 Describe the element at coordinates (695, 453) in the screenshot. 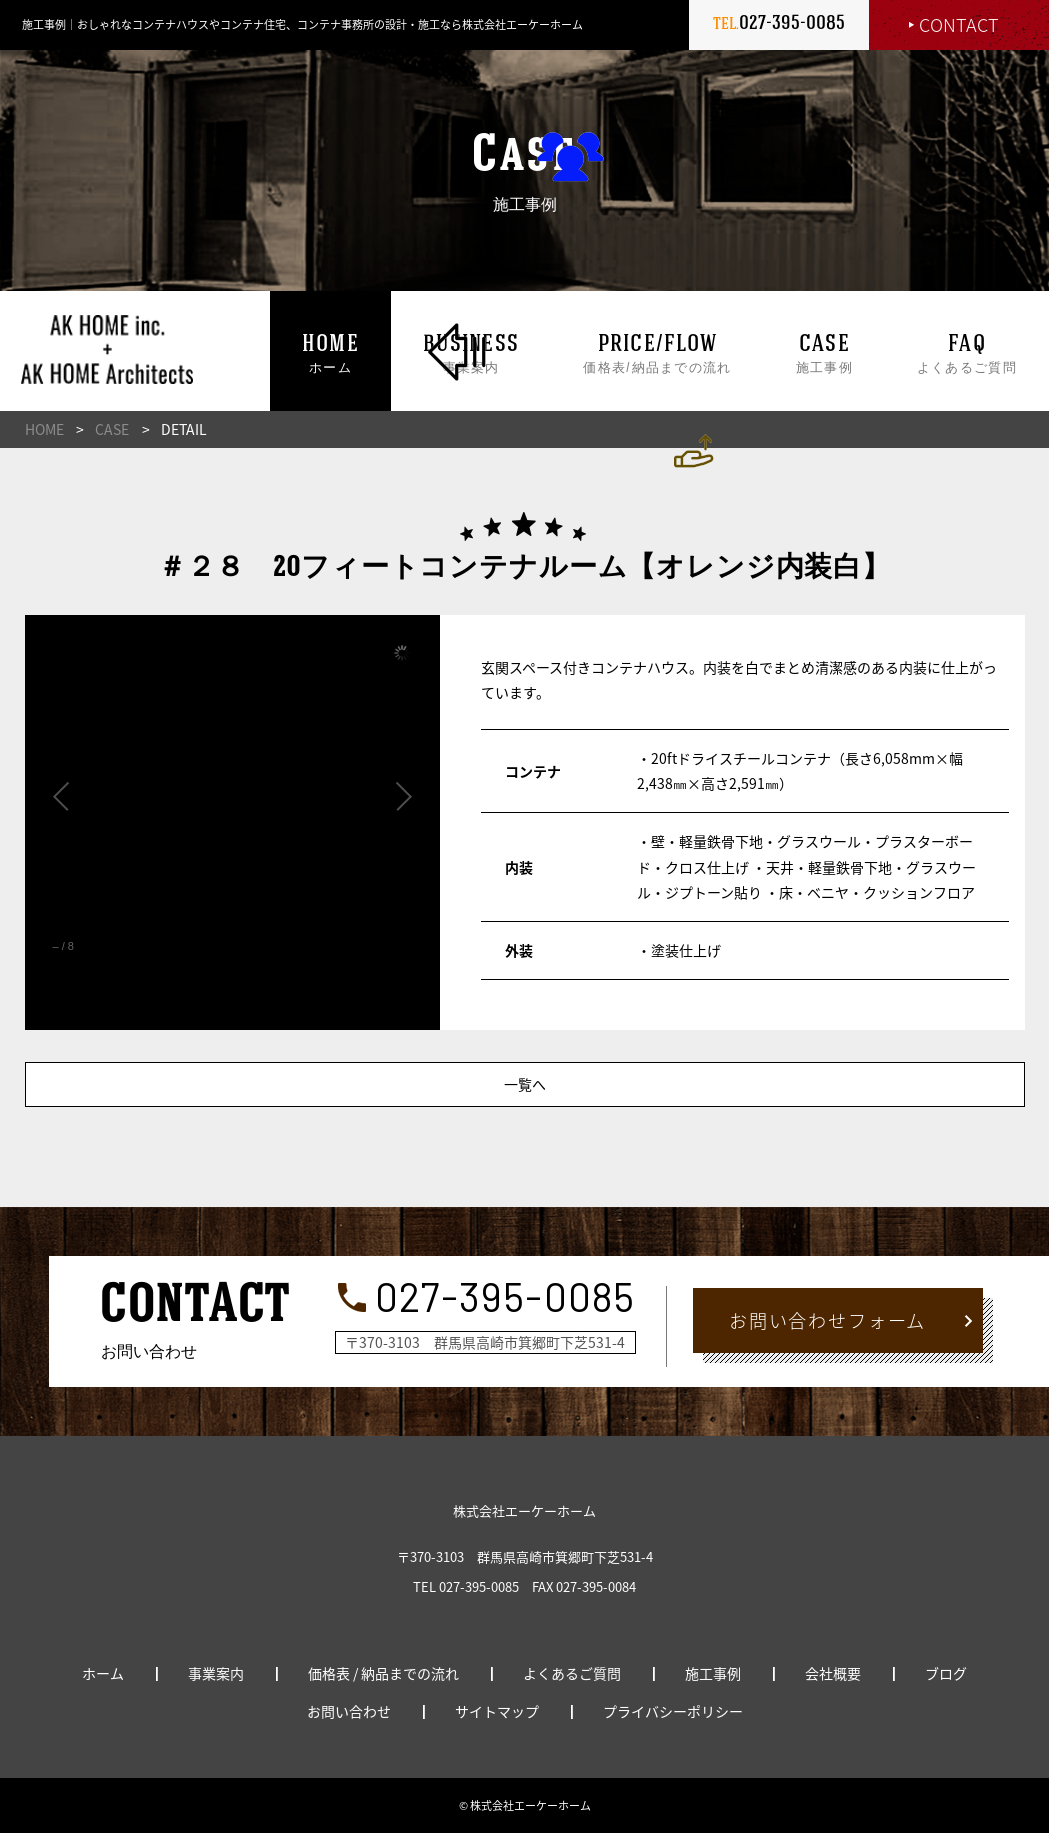

I see `upload or share from your hand` at that location.